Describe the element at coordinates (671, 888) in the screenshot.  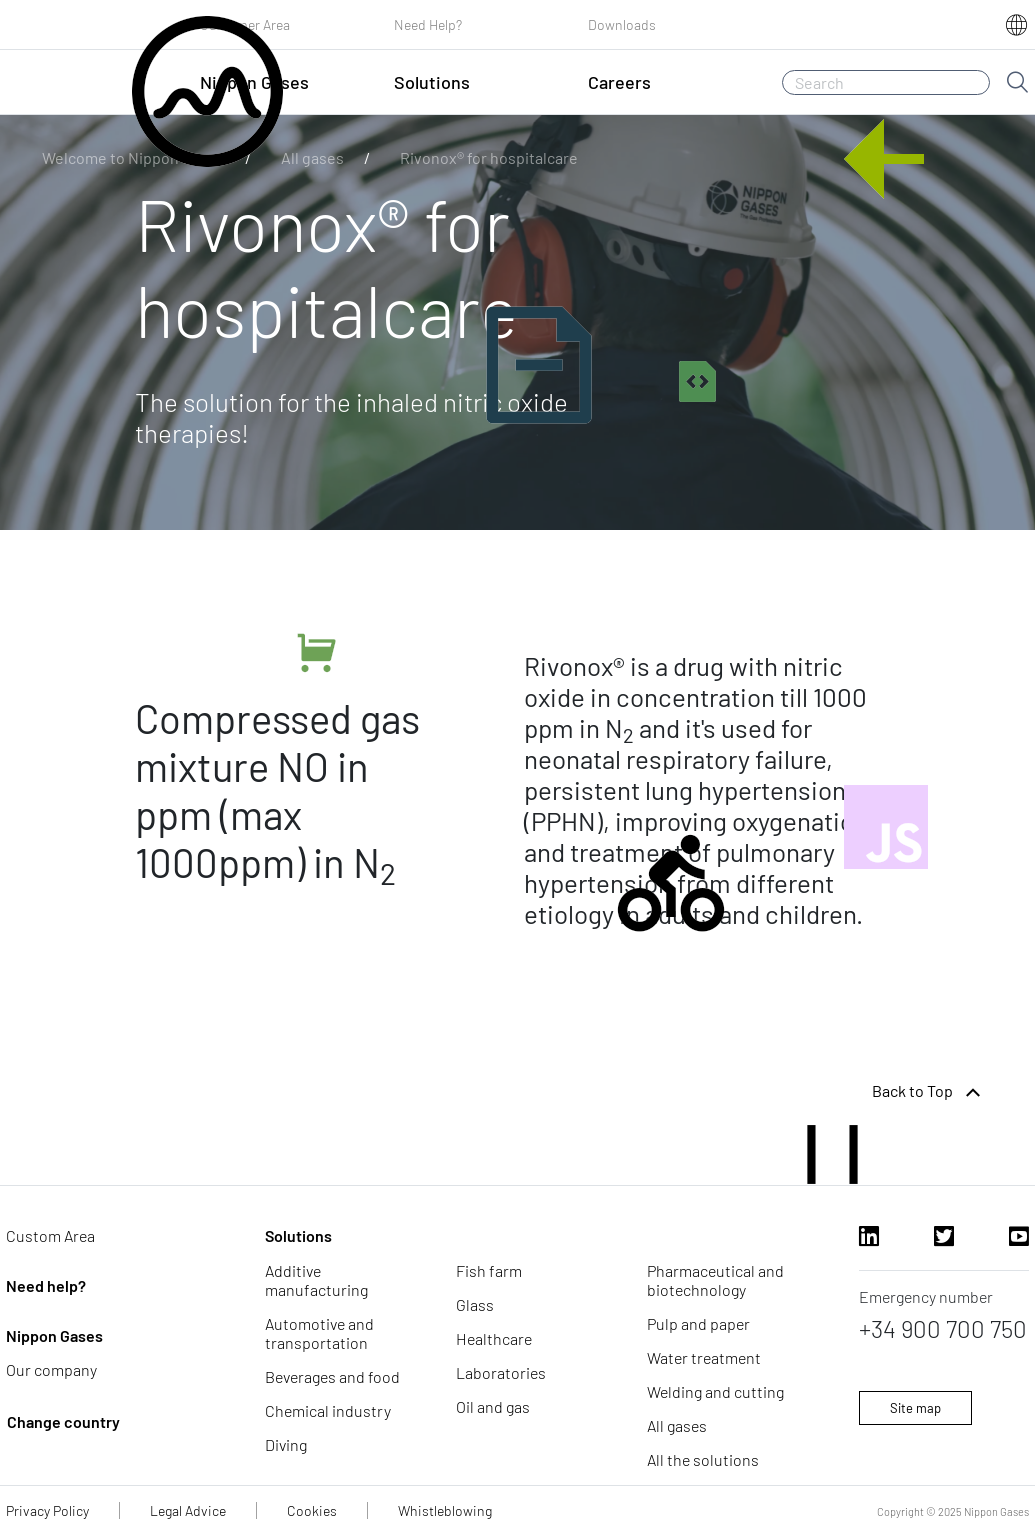
I see `access cycling or bike route directions` at that location.